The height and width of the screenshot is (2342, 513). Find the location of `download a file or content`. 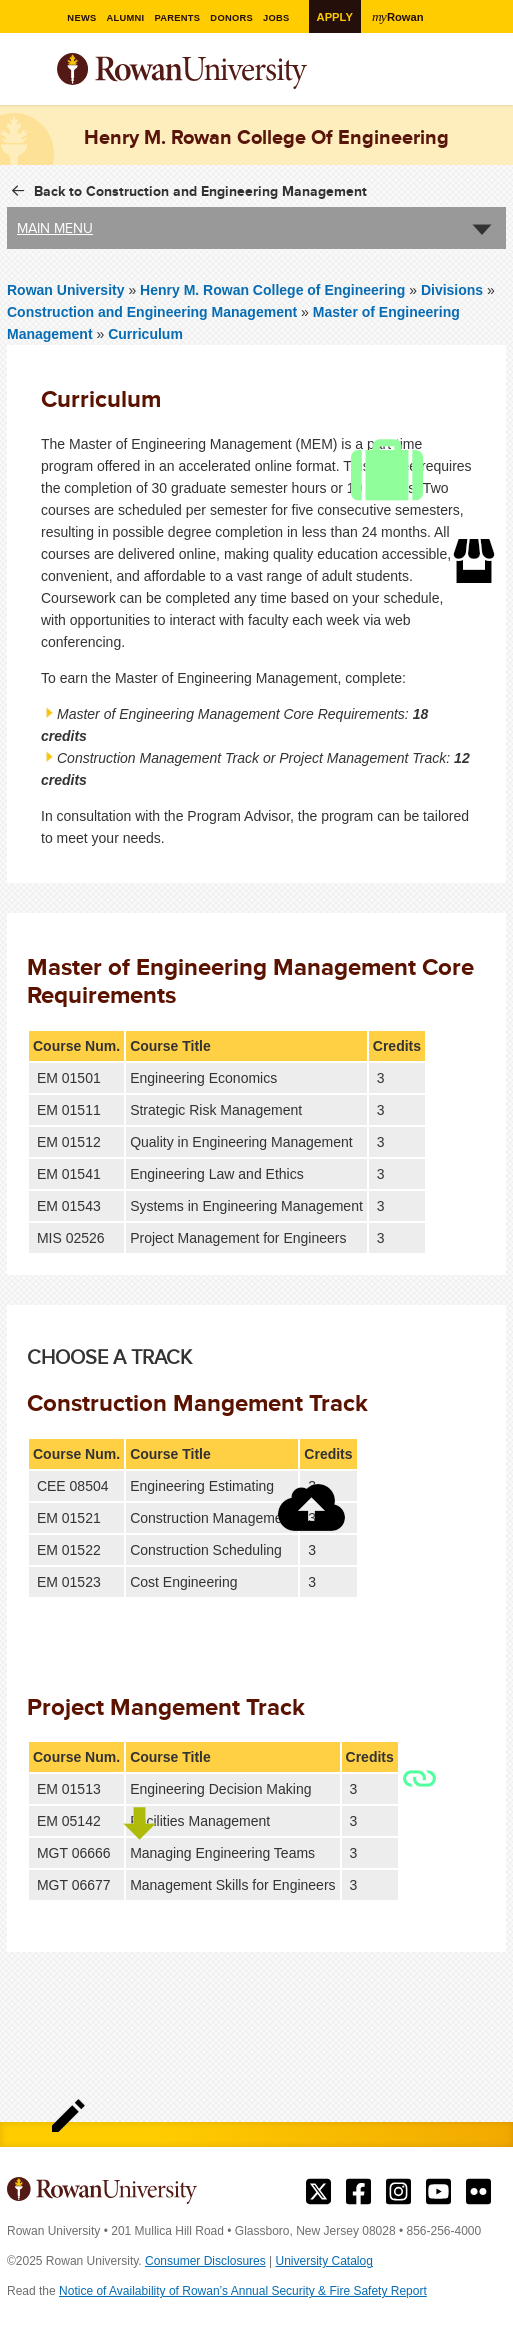

download a file or content is located at coordinates (139, 1823).